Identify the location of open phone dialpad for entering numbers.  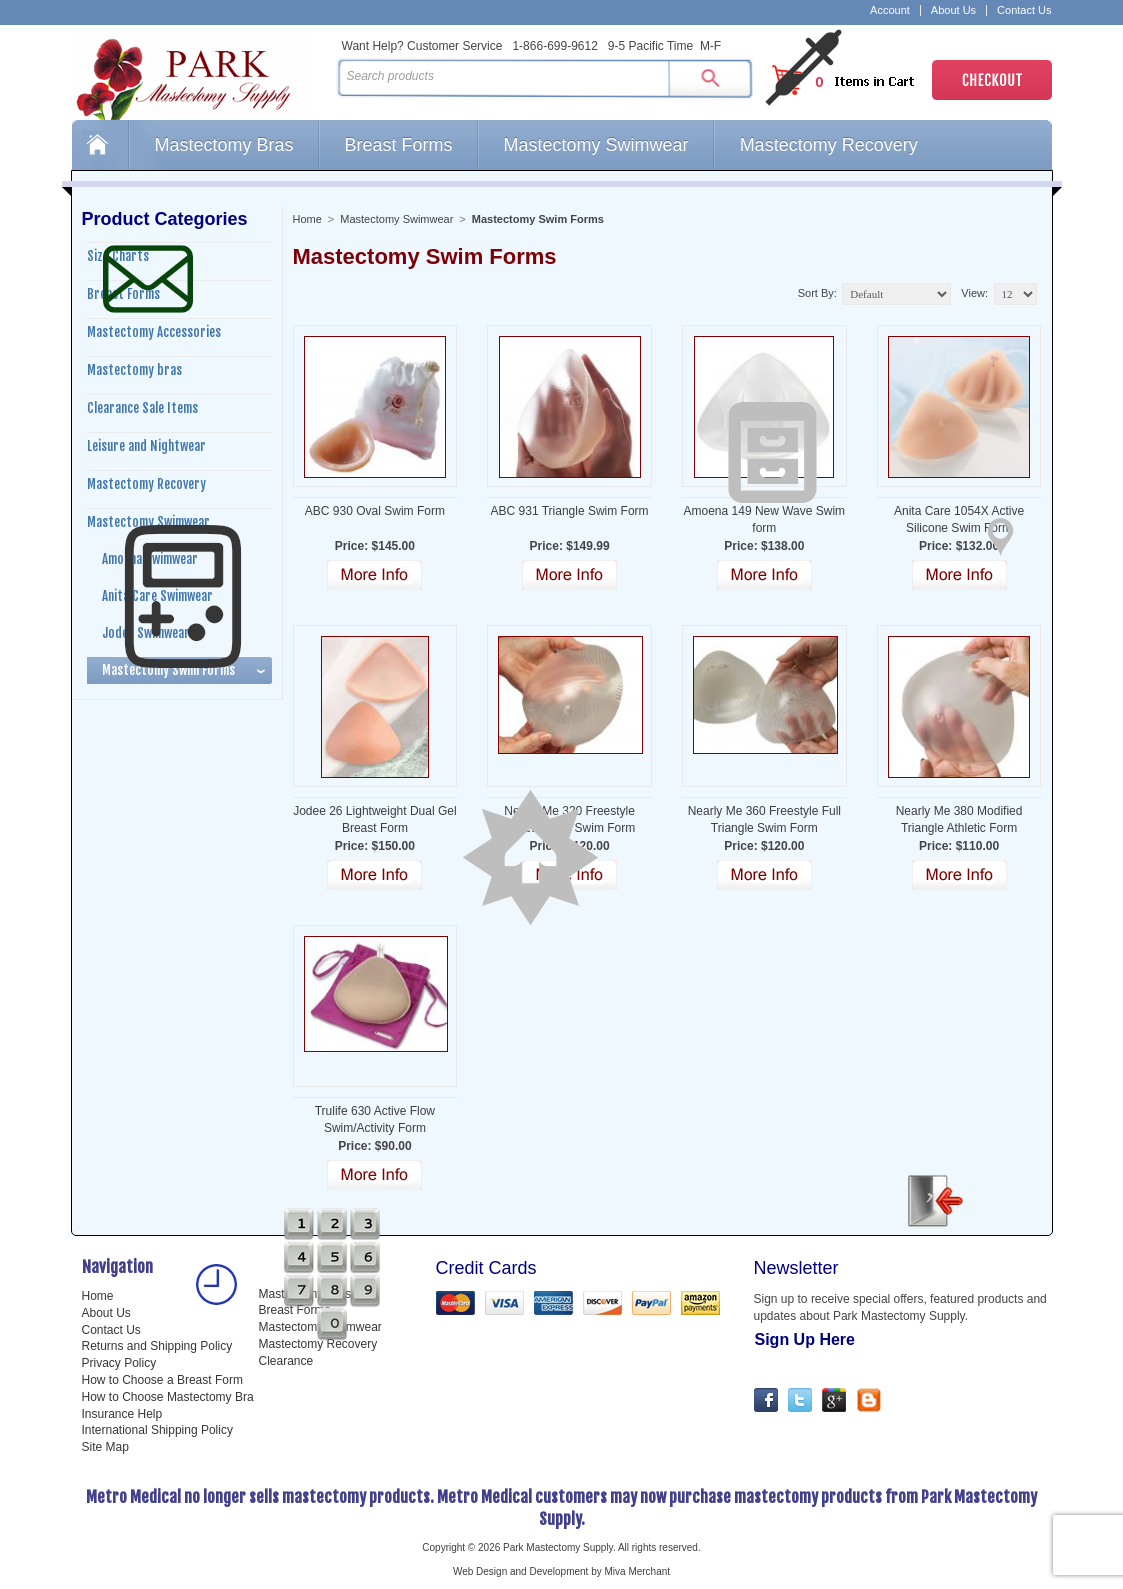
(332, 1273).